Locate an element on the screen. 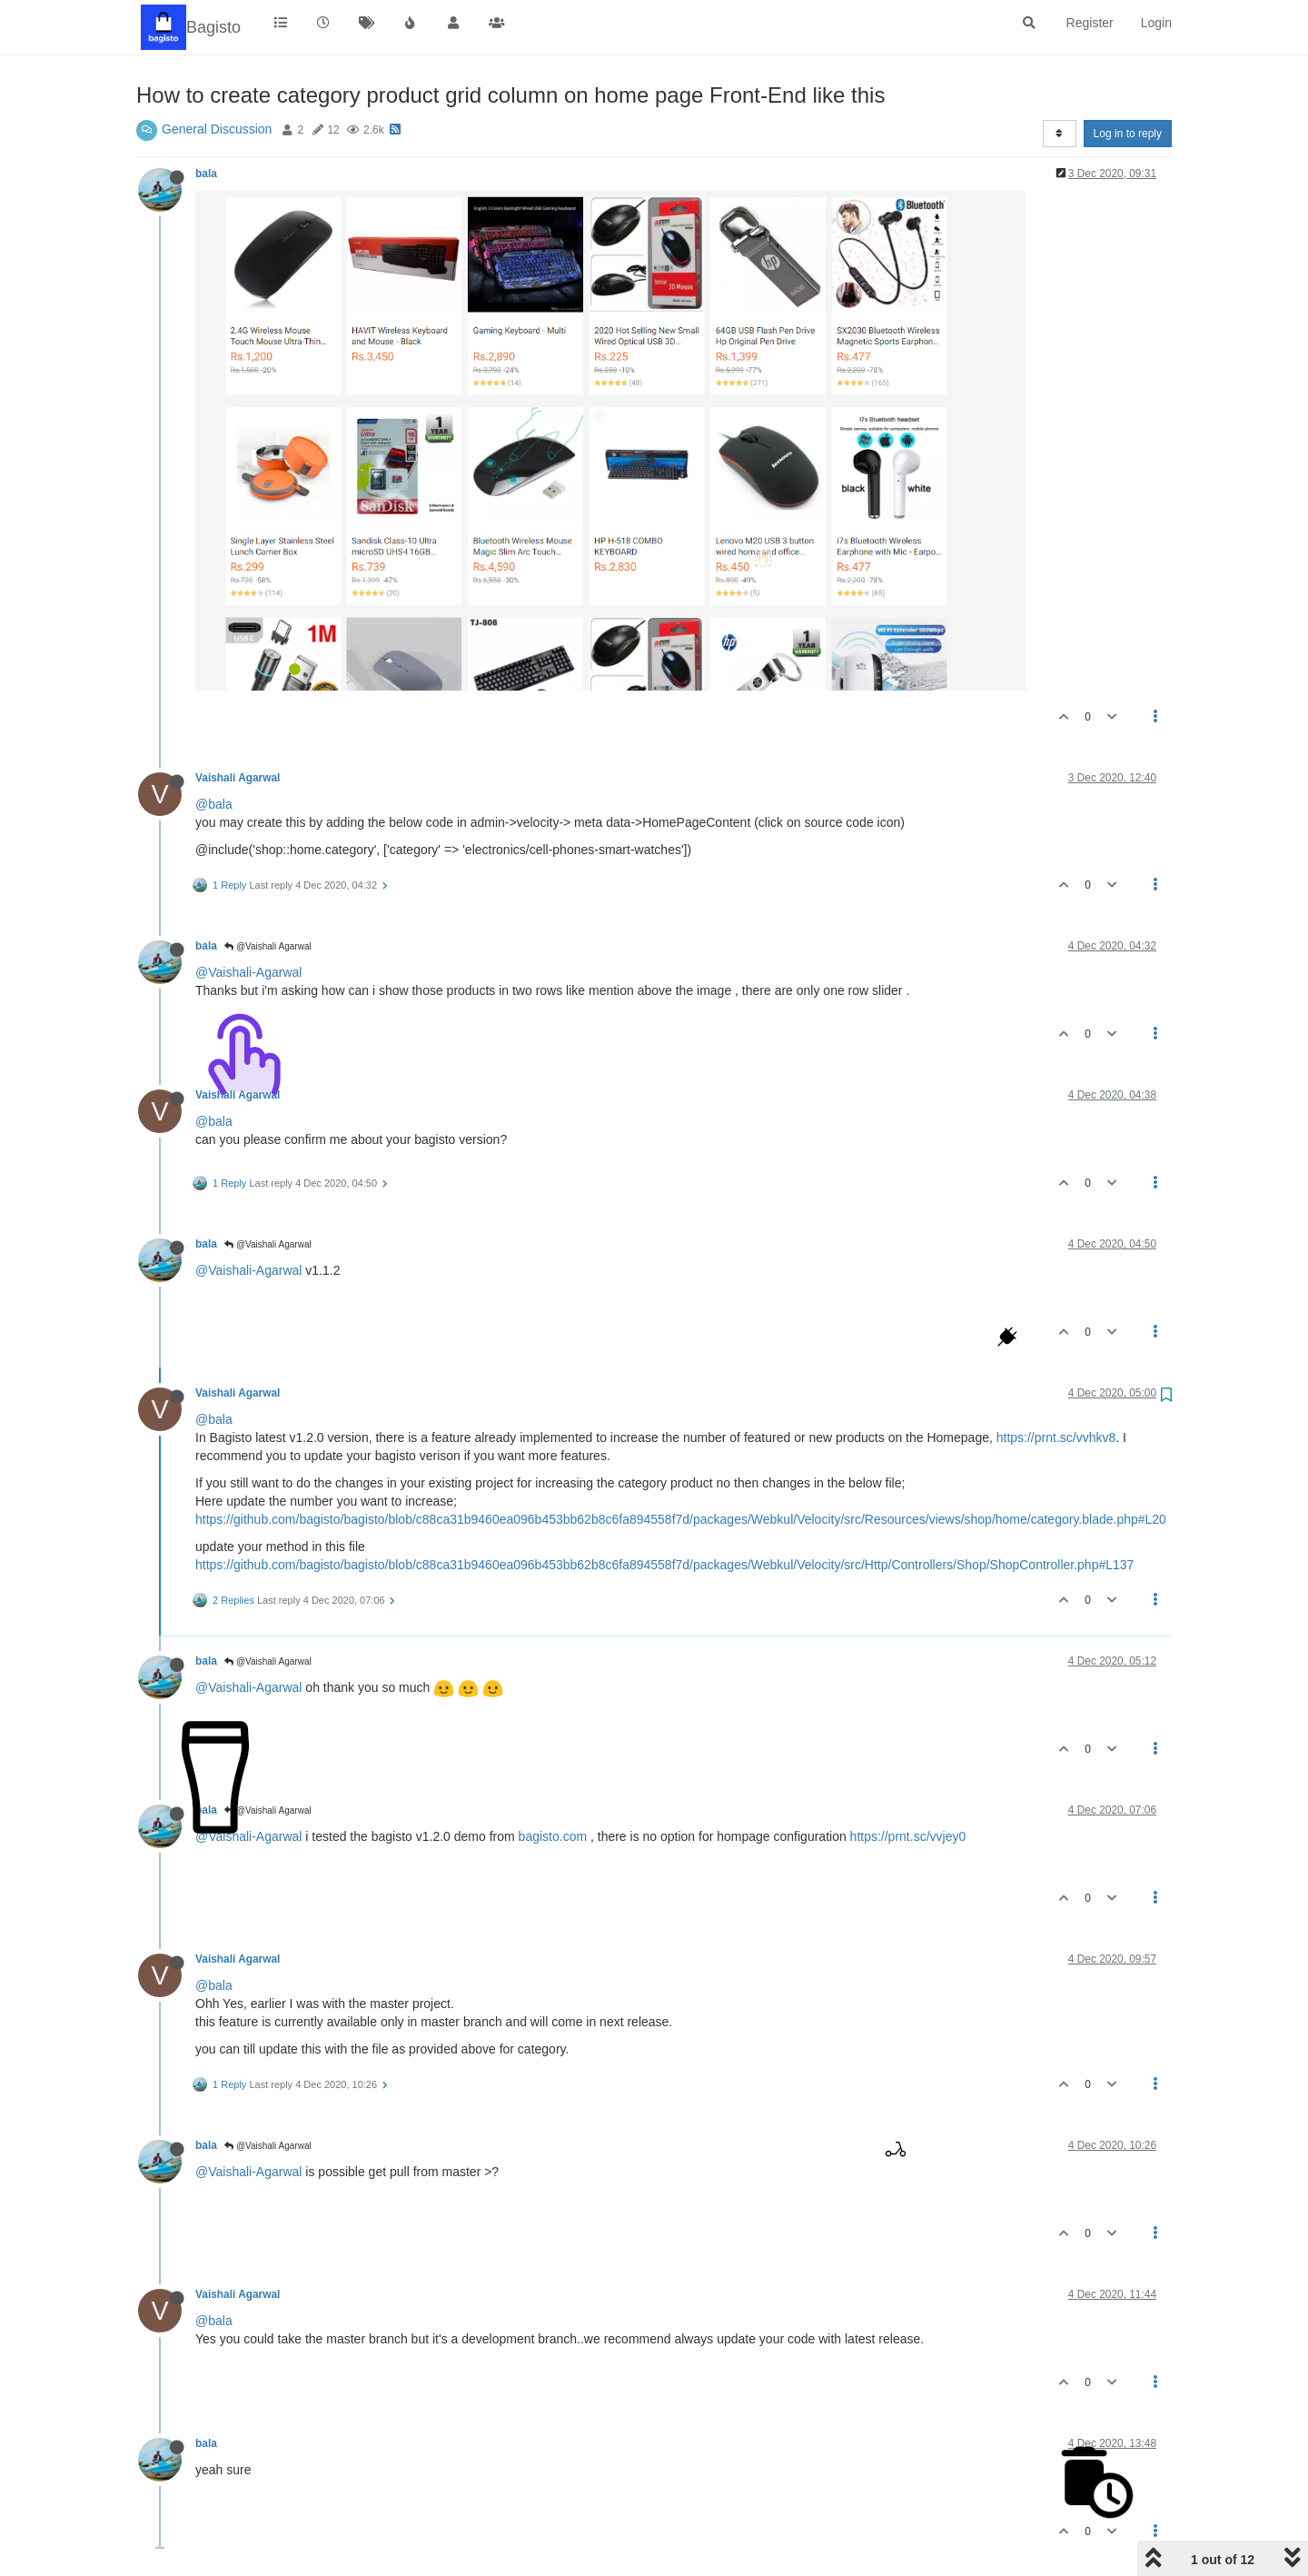 The image size is (1308, 2576). connect to a power source is located at coordinates (1006, 1337).